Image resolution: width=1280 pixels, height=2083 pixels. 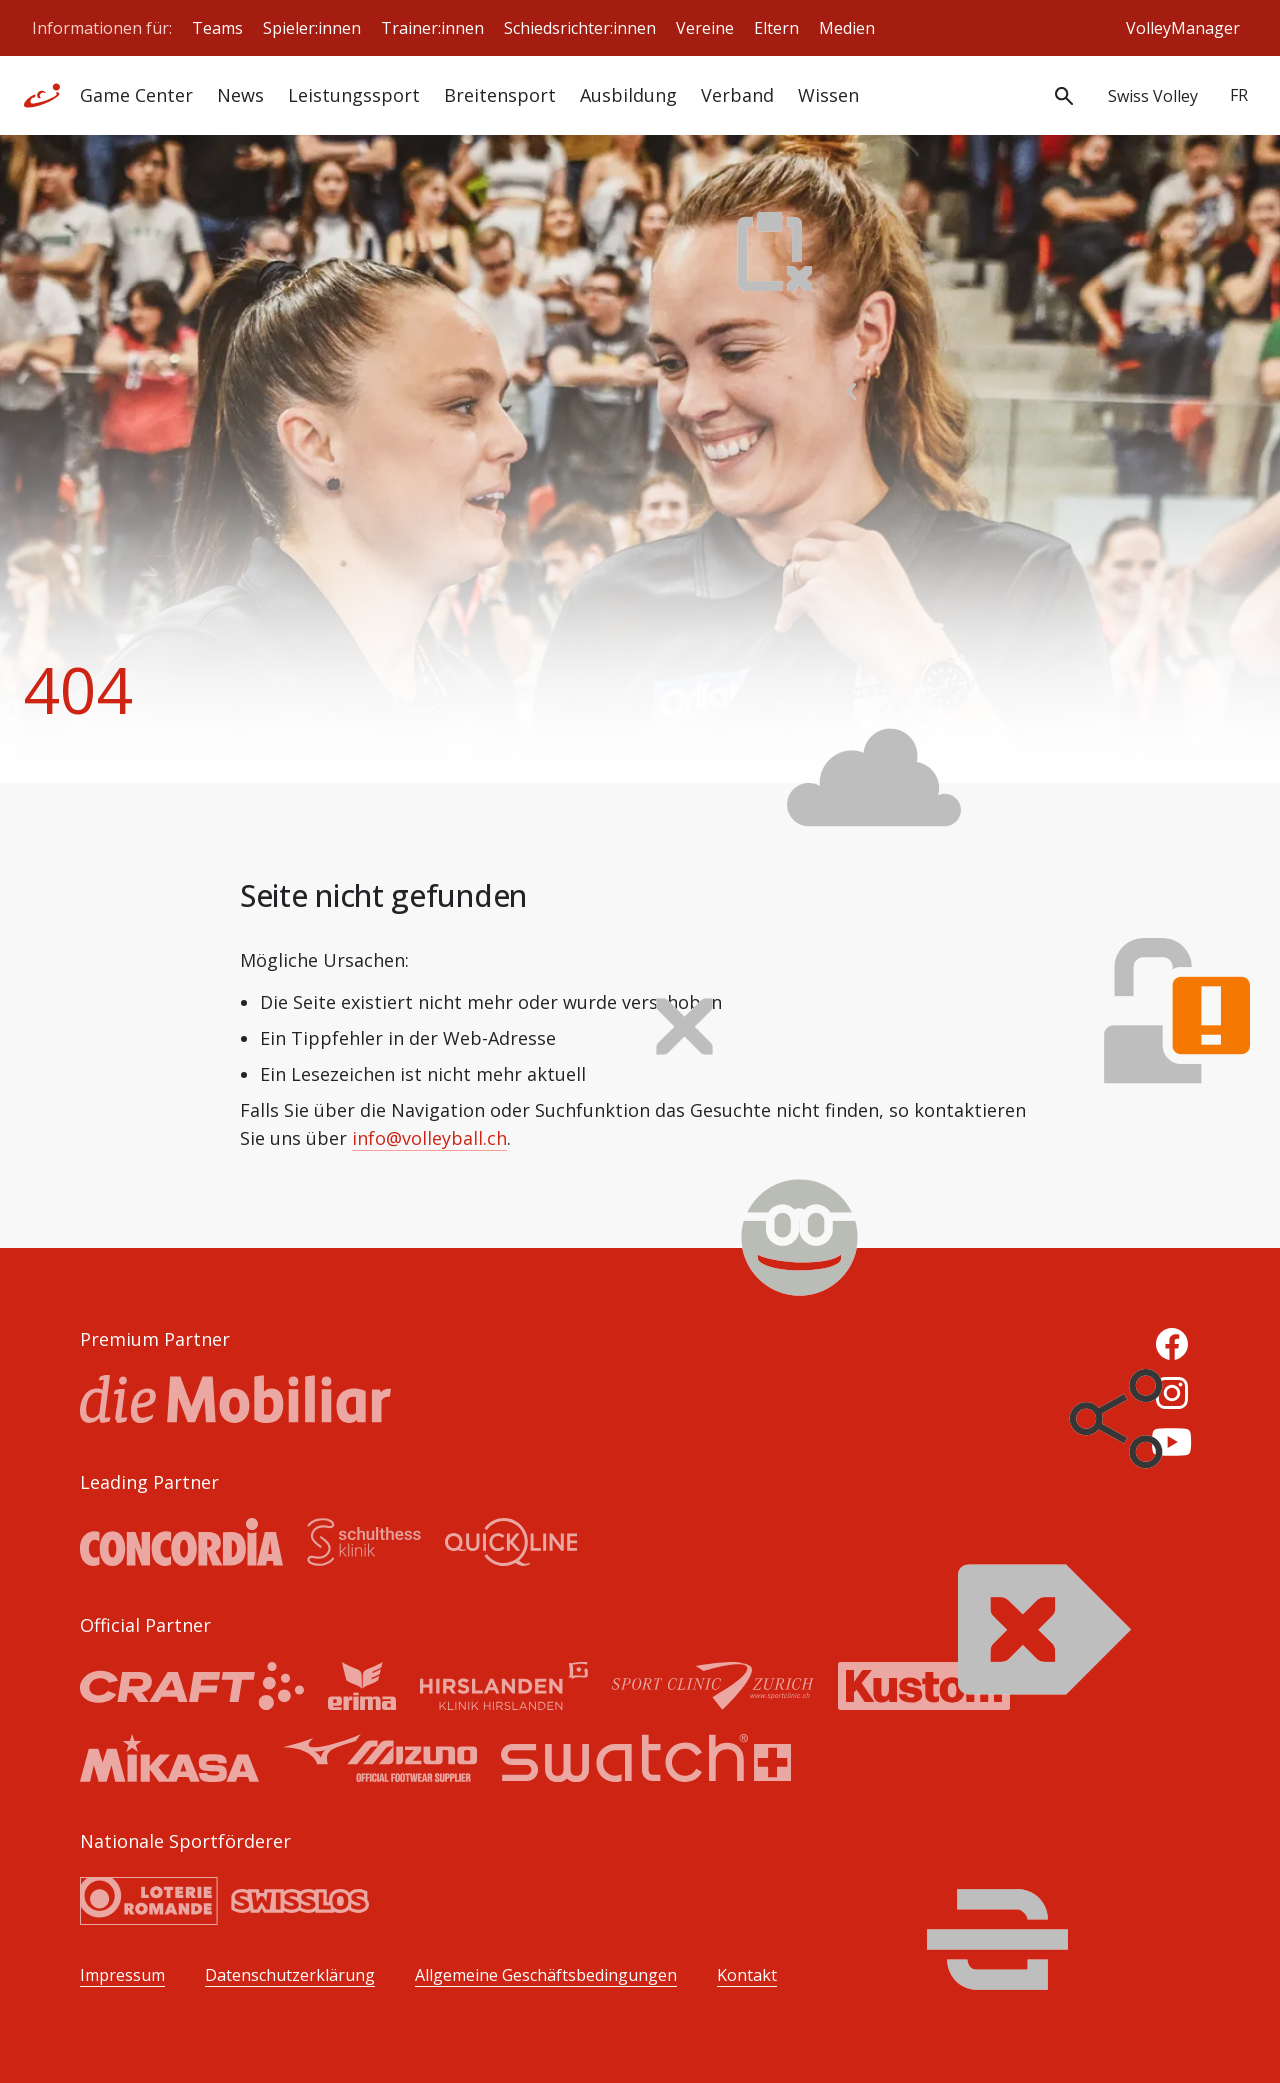 I want to click on indicates an insecure or unencrypted connection, so click(x=1172, y=1015).